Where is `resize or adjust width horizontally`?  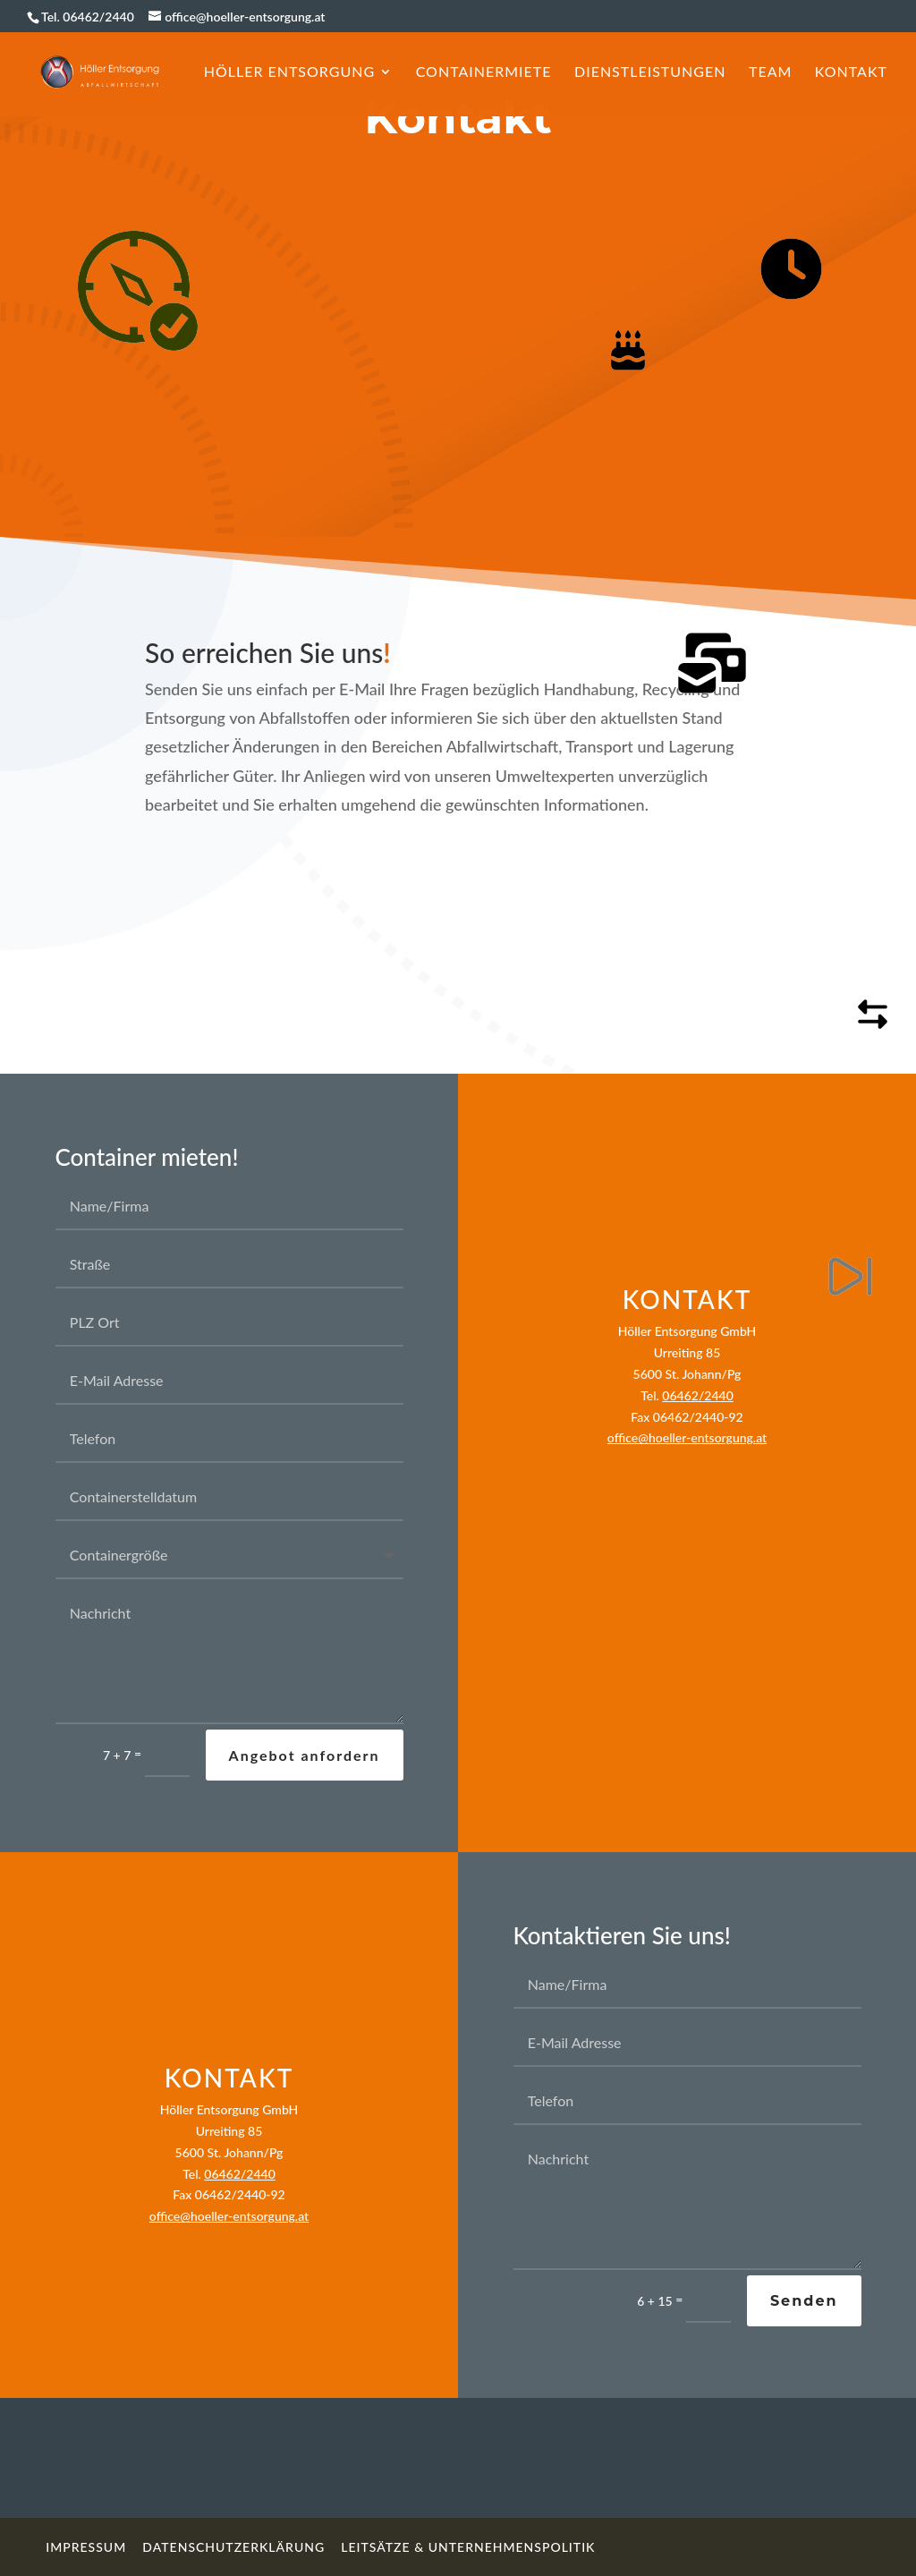 resize or adjust width horizontally is located at coordinates (872, 1014).